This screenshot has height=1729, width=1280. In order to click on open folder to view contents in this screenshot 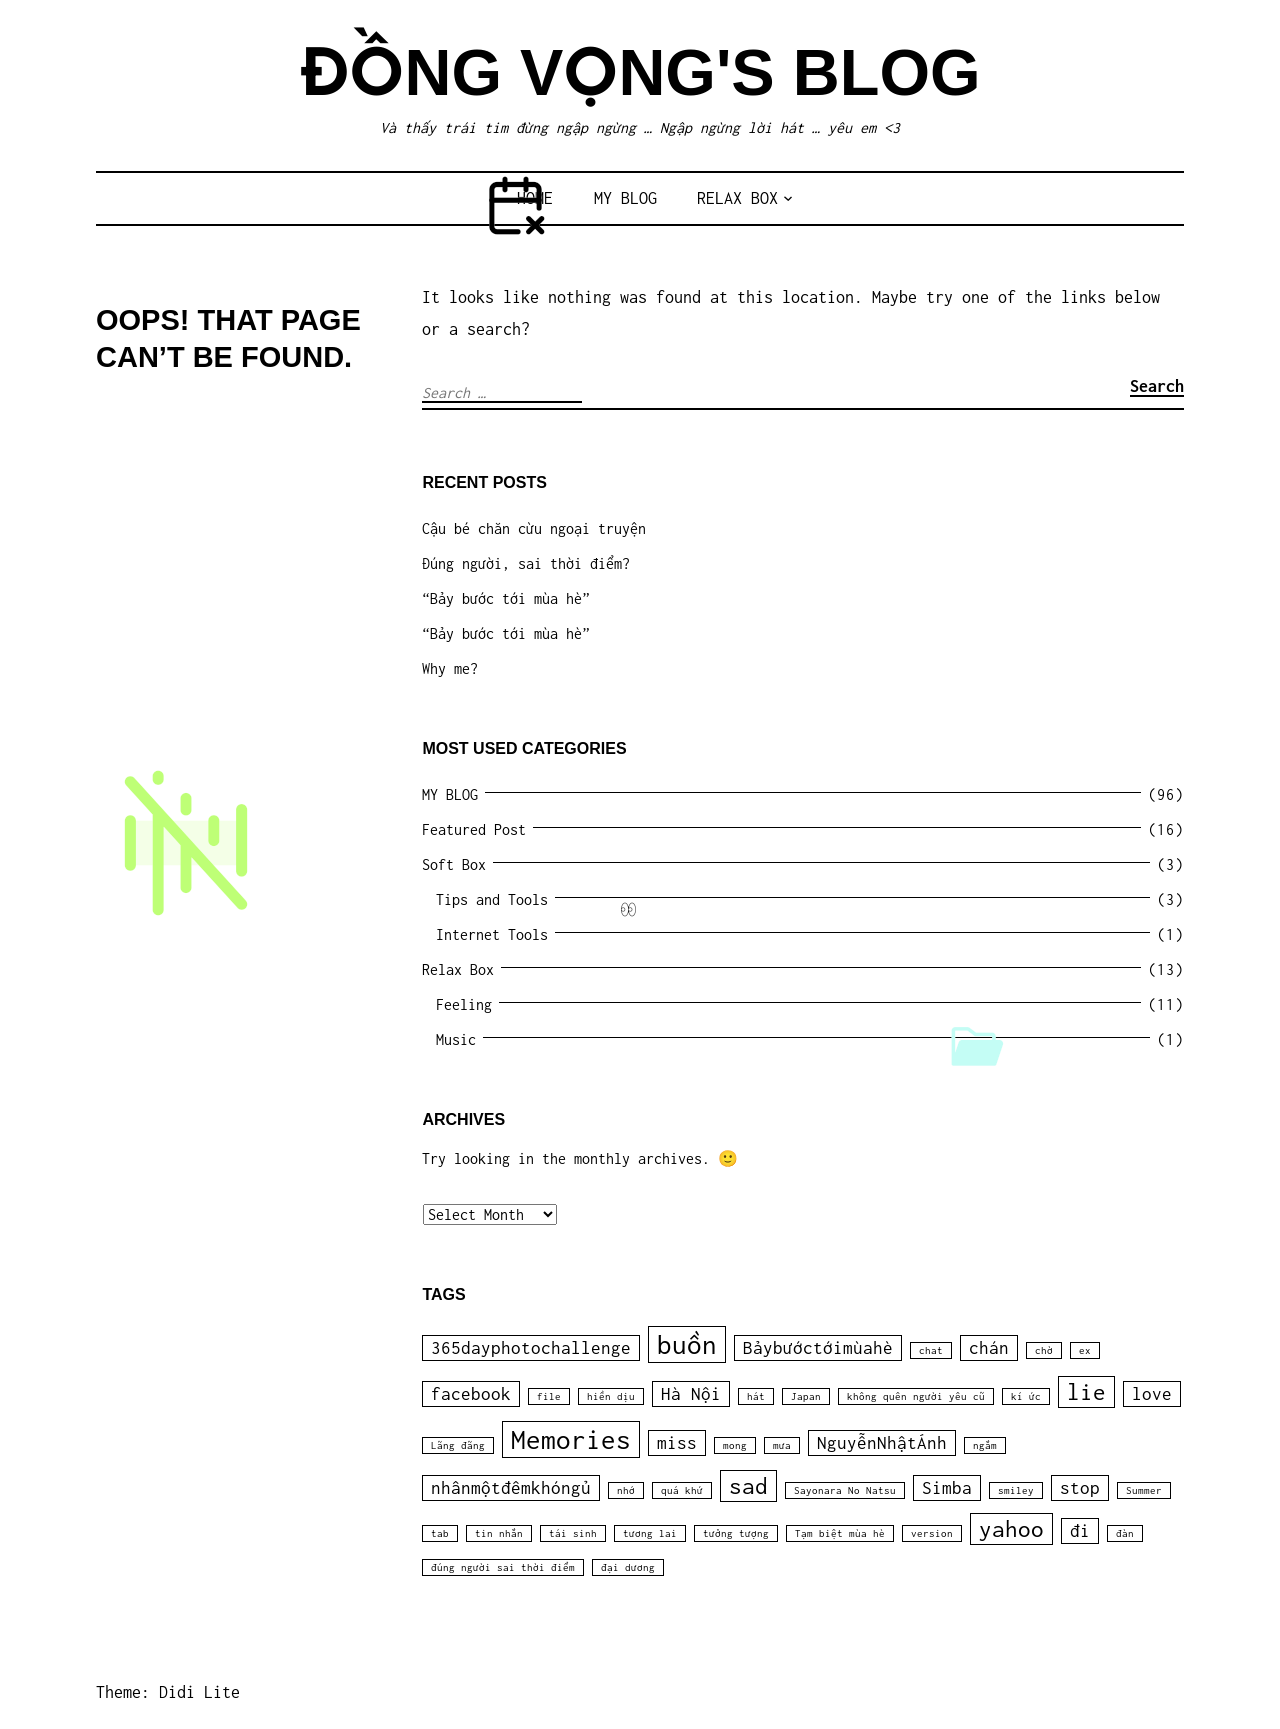, I will do `click(975, 1045)`.